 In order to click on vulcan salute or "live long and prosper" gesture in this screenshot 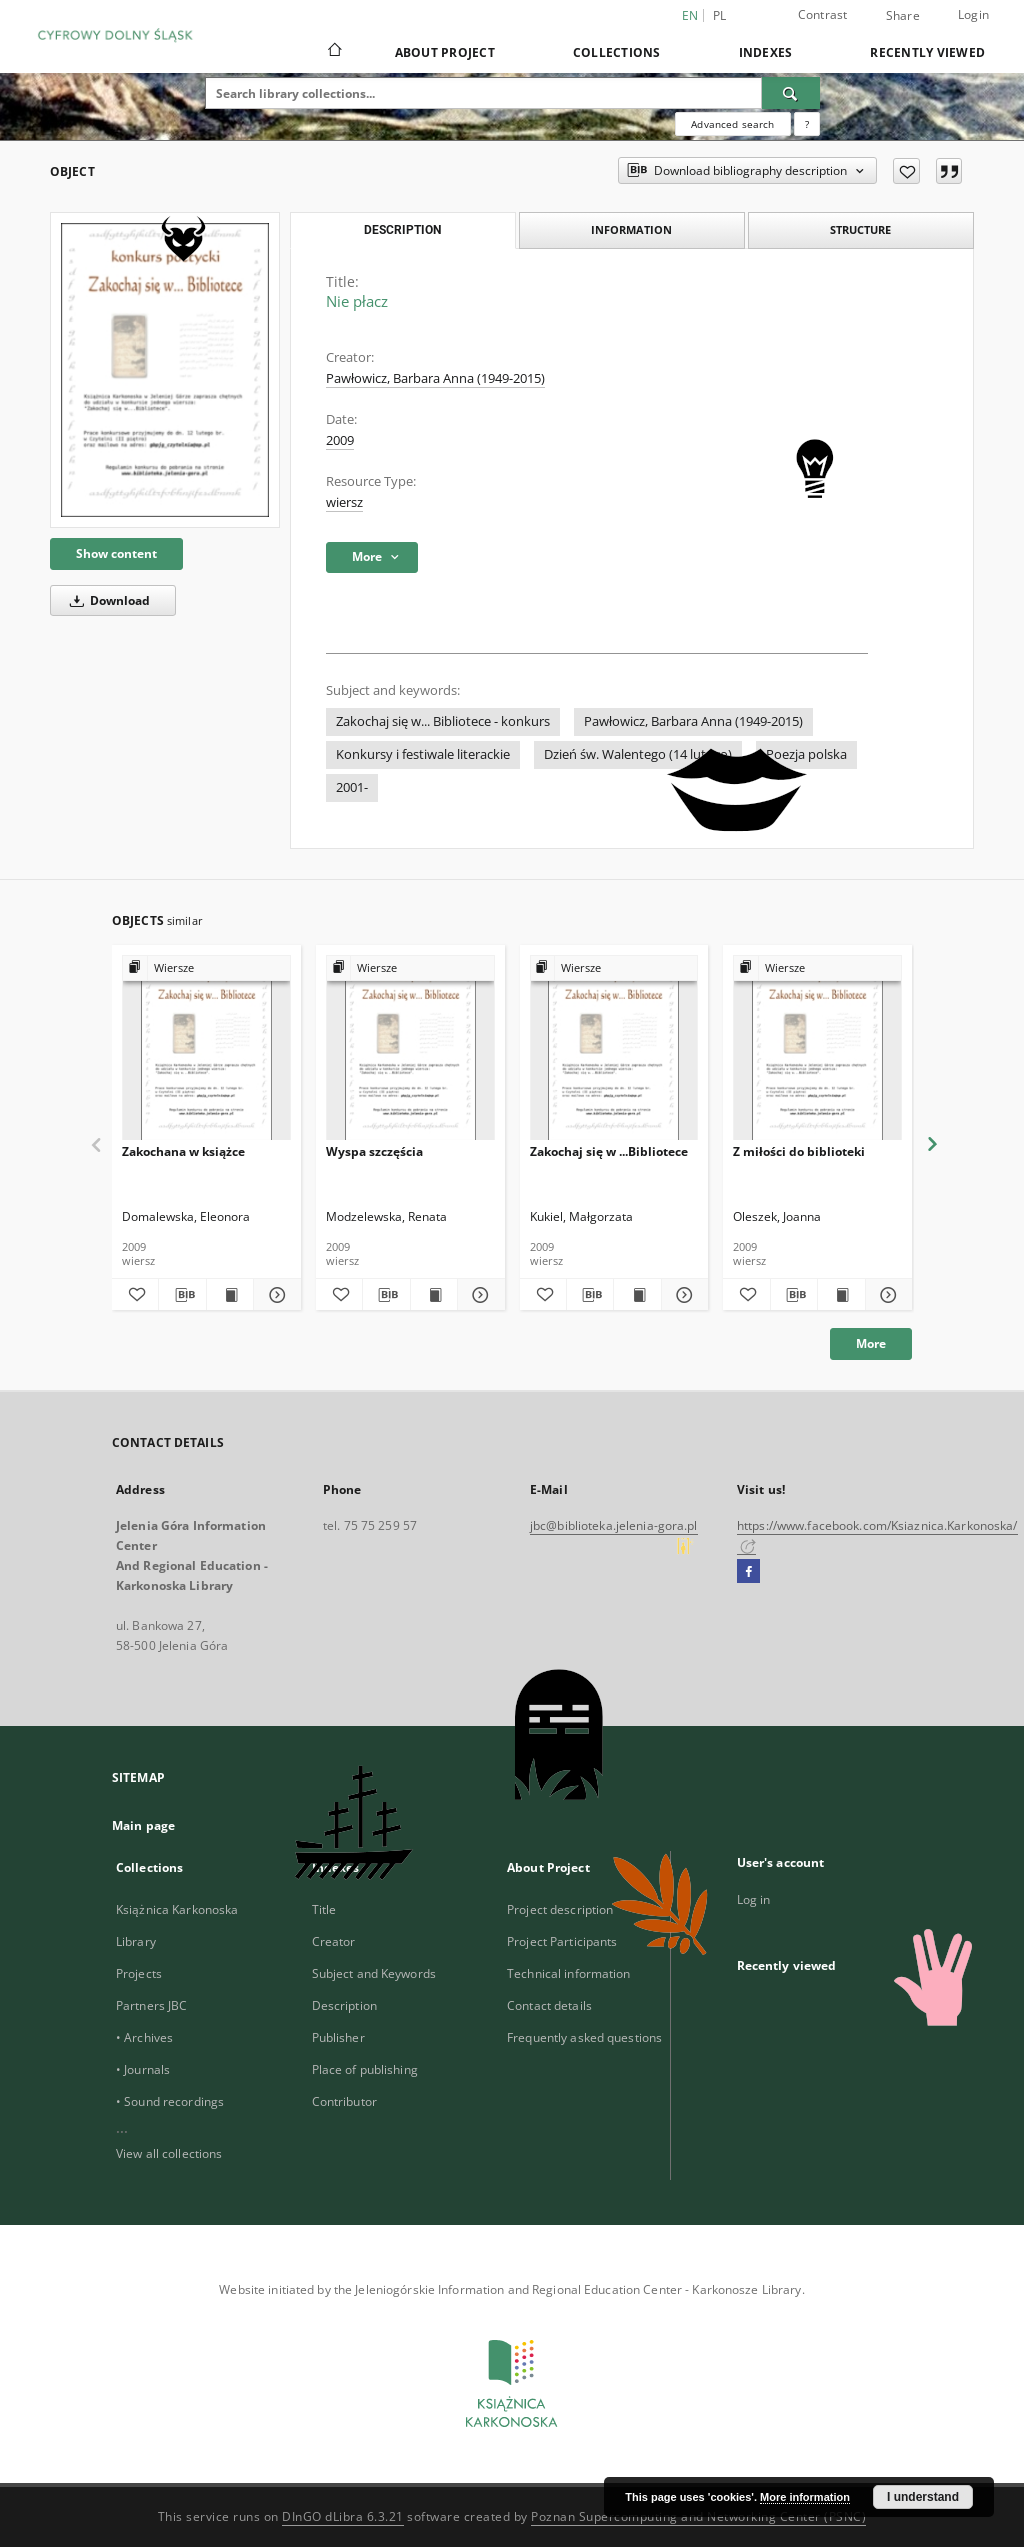, I will do `click(933, 1976)`.